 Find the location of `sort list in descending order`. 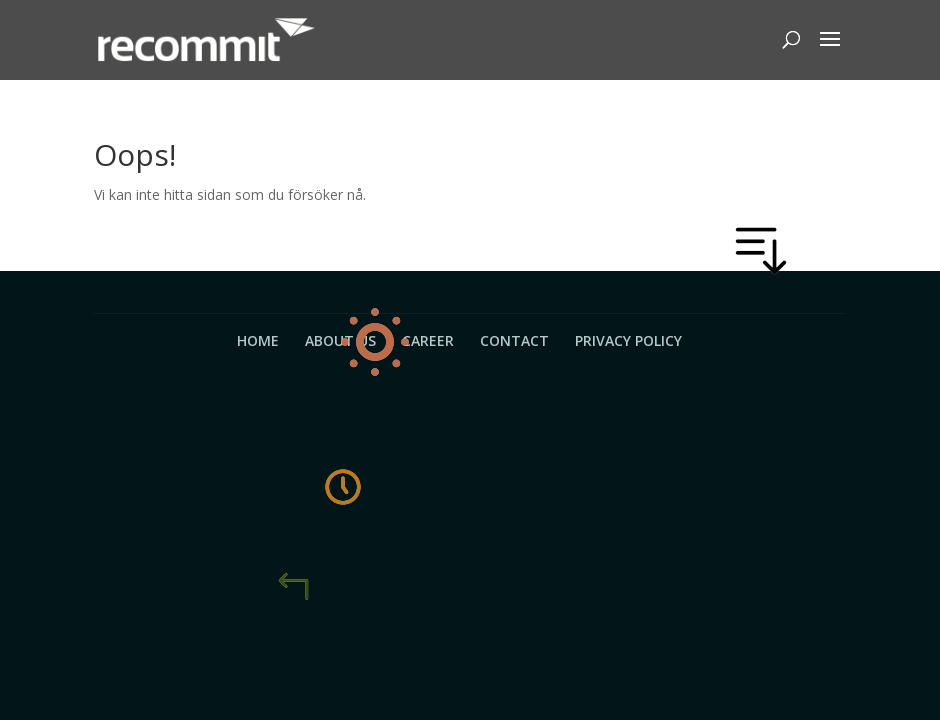

sort list in descending order is located at coordinates (761, 249).